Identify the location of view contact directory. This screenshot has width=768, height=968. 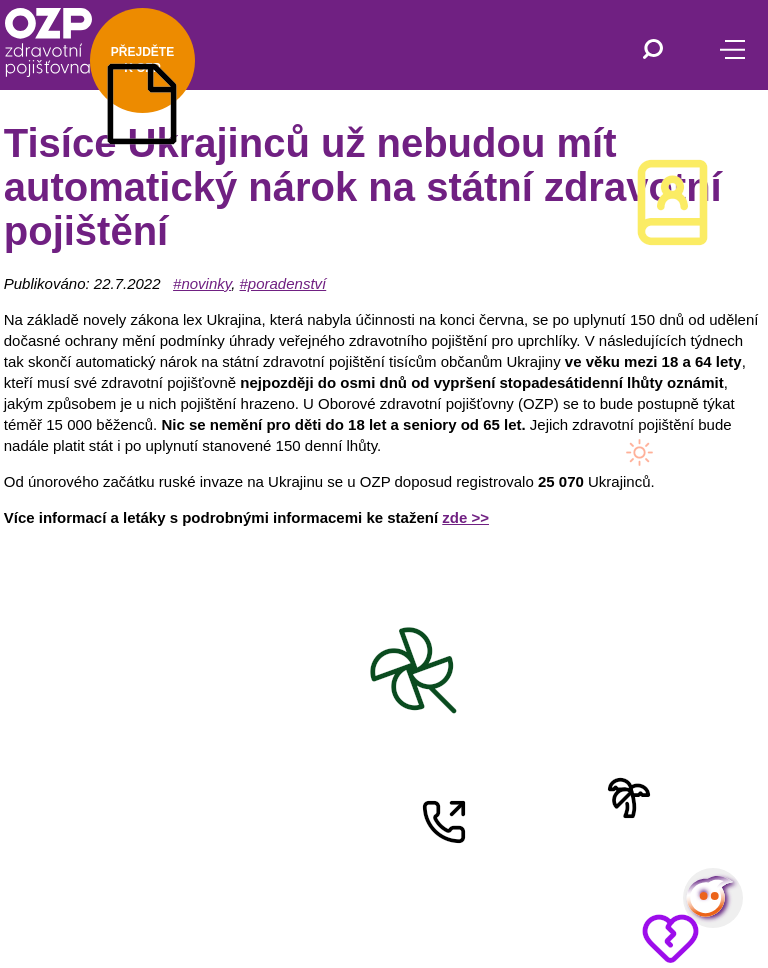
(672, 202).